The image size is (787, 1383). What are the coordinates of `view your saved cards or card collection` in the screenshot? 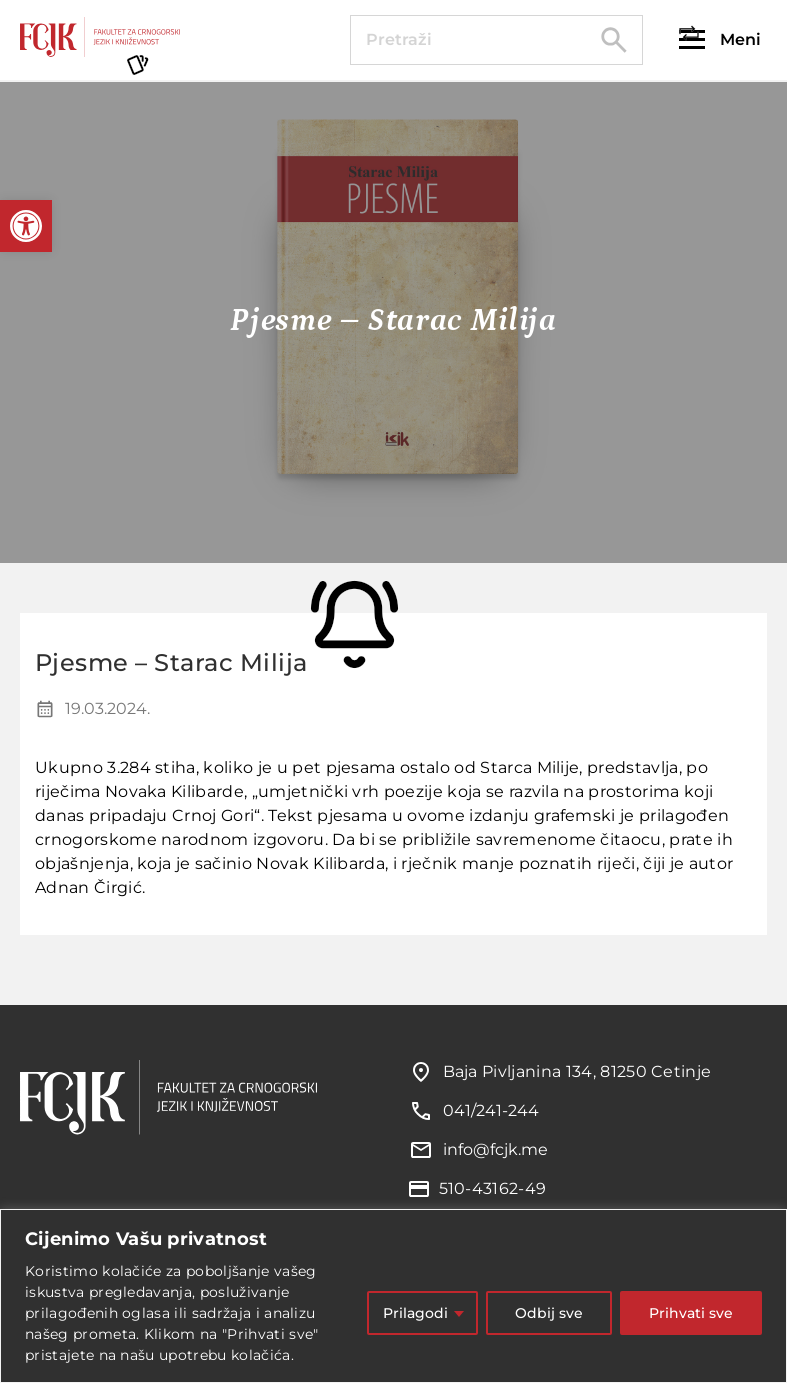 It's located at (137, 64).